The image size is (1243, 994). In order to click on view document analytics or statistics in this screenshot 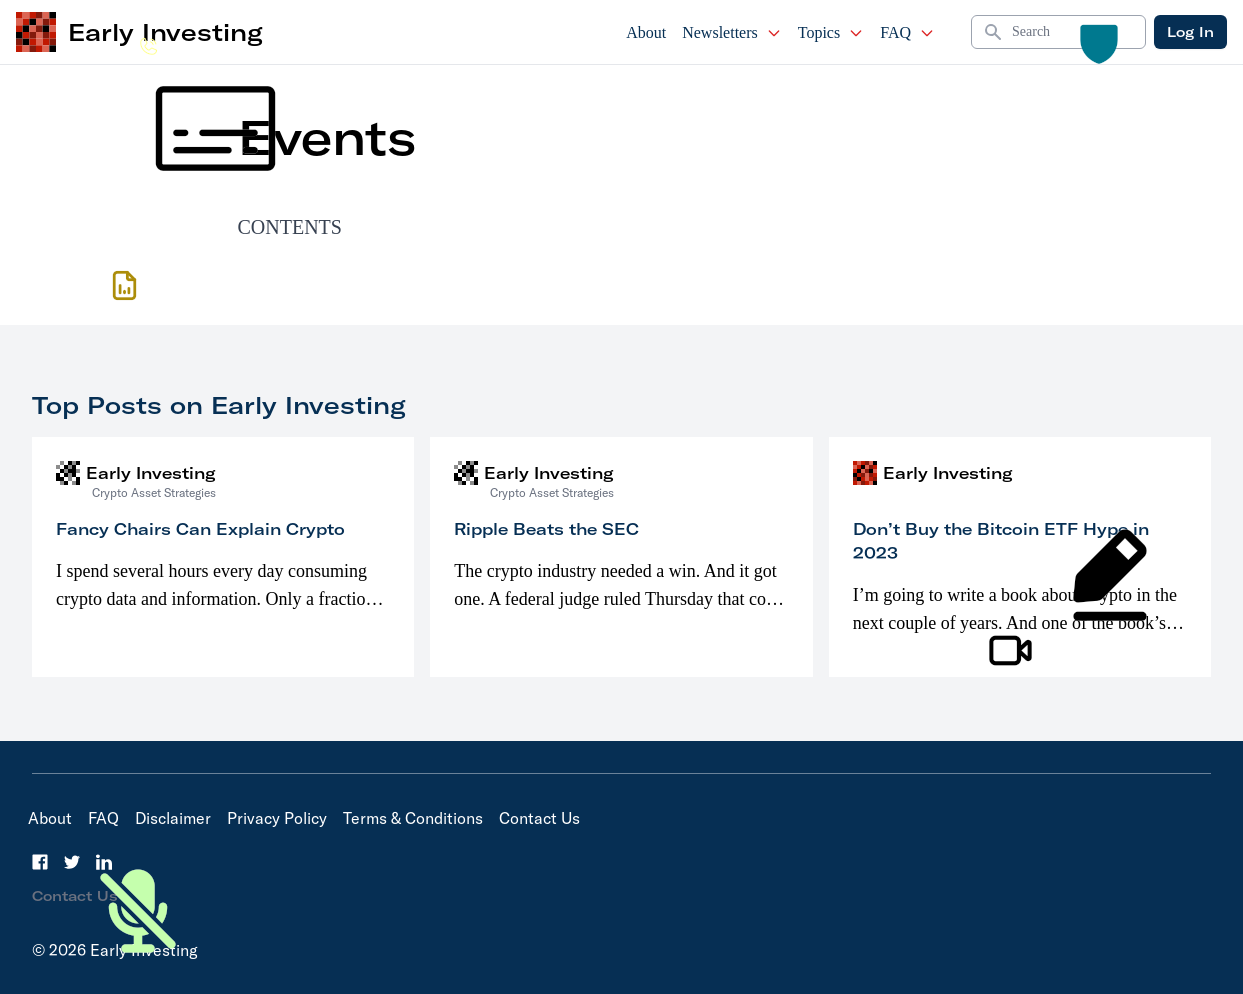, I will do `click(124, 285)`.